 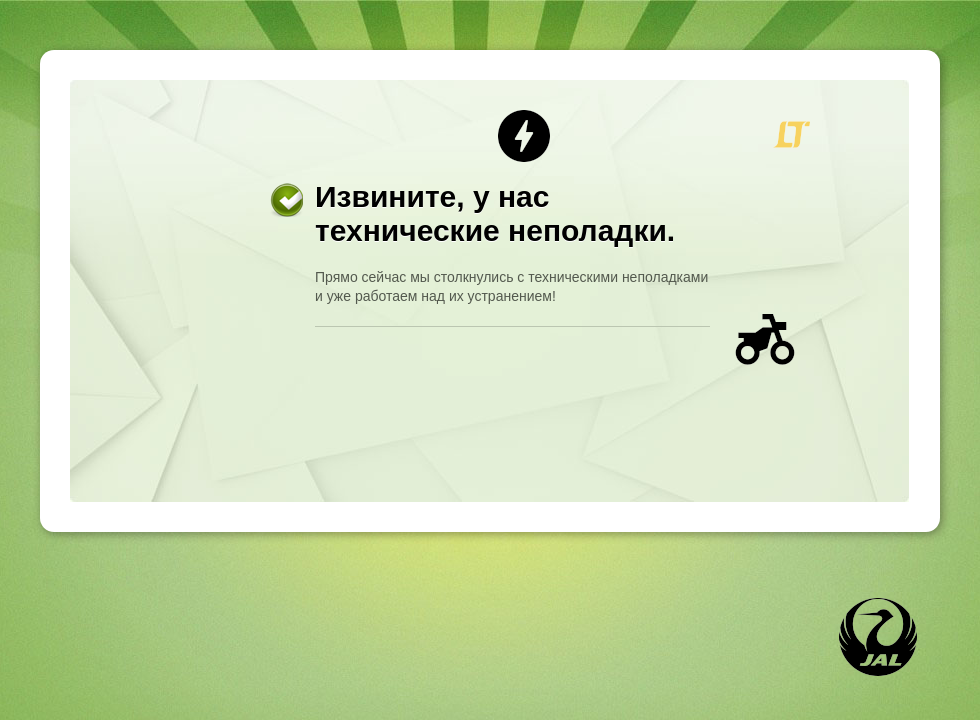 I want to click on AMP (Accelerated Mobile Pages) logo, so click(x=524, y=136).